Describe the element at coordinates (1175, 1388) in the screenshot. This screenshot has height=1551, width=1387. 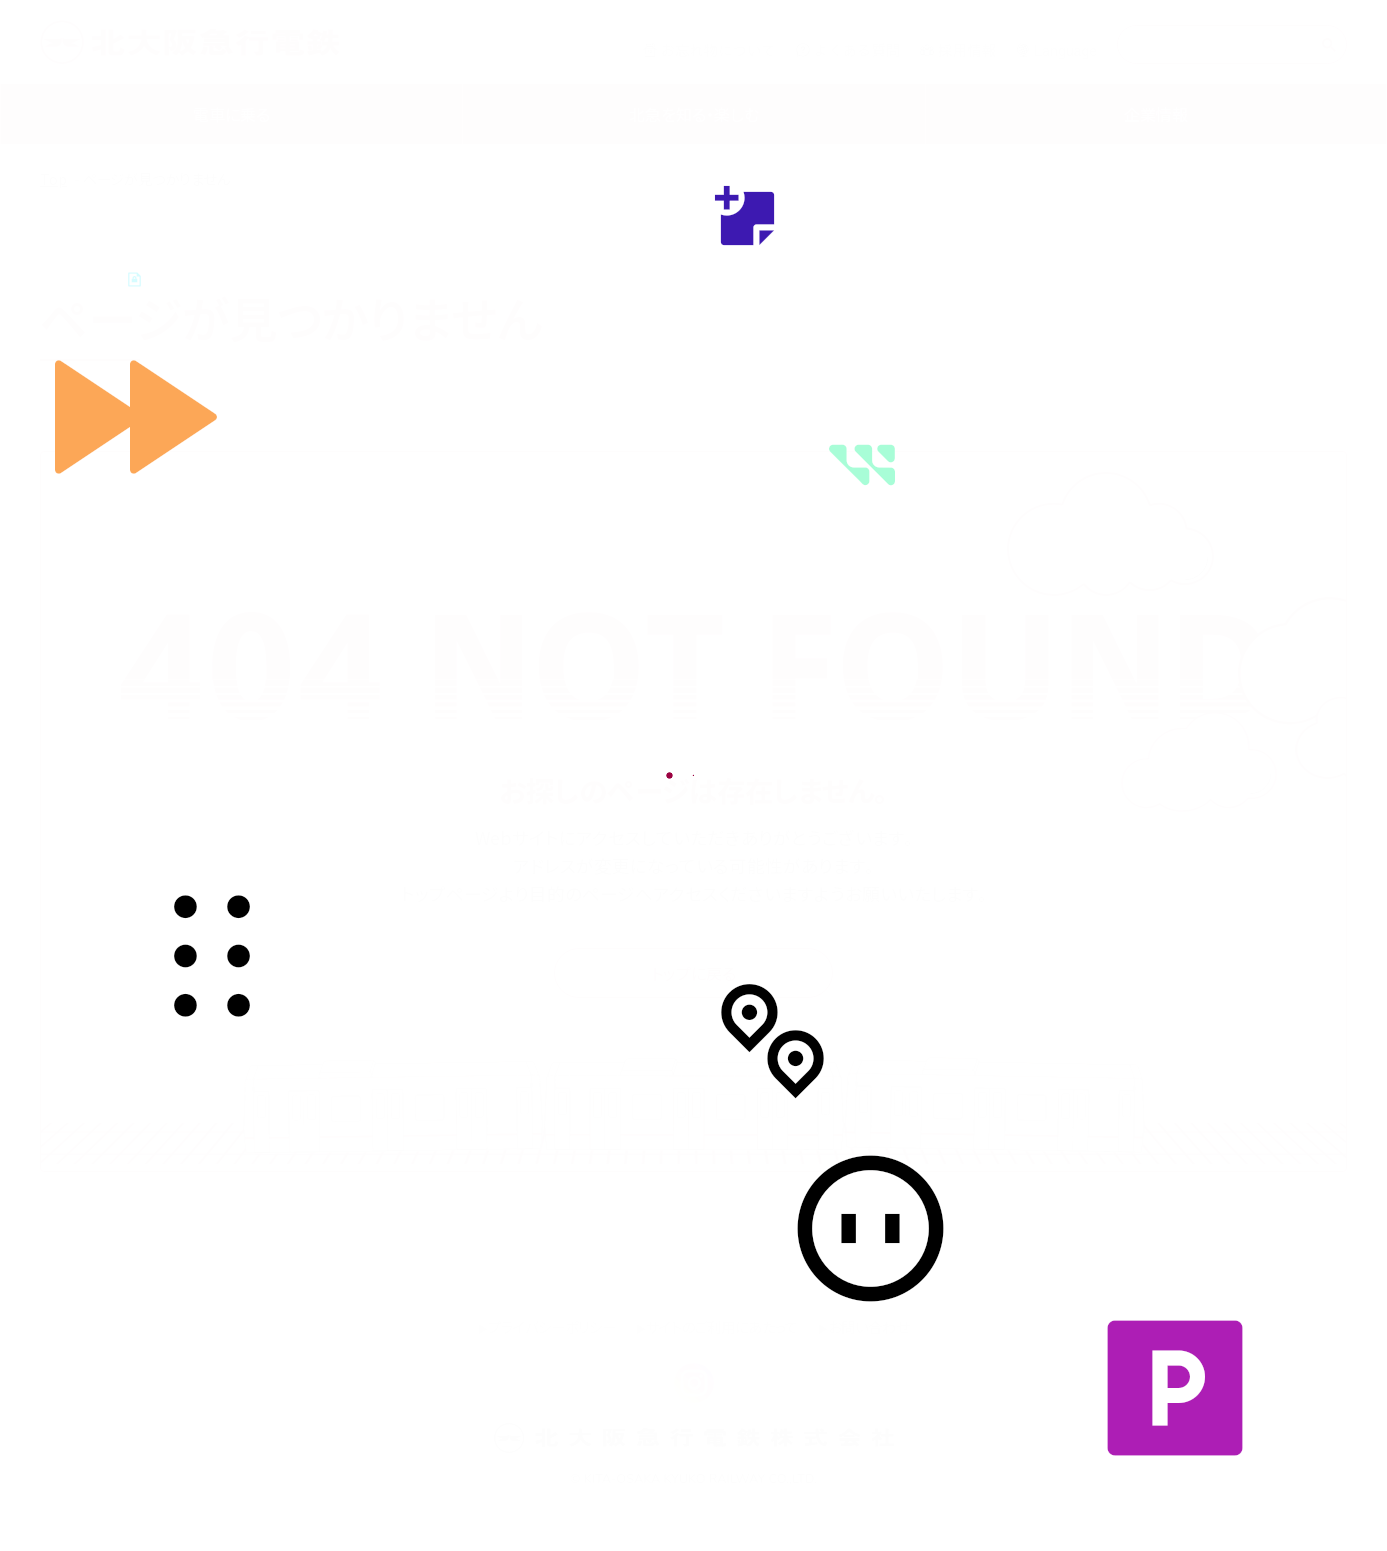
I see `indicates a parking location or facility` at that location.